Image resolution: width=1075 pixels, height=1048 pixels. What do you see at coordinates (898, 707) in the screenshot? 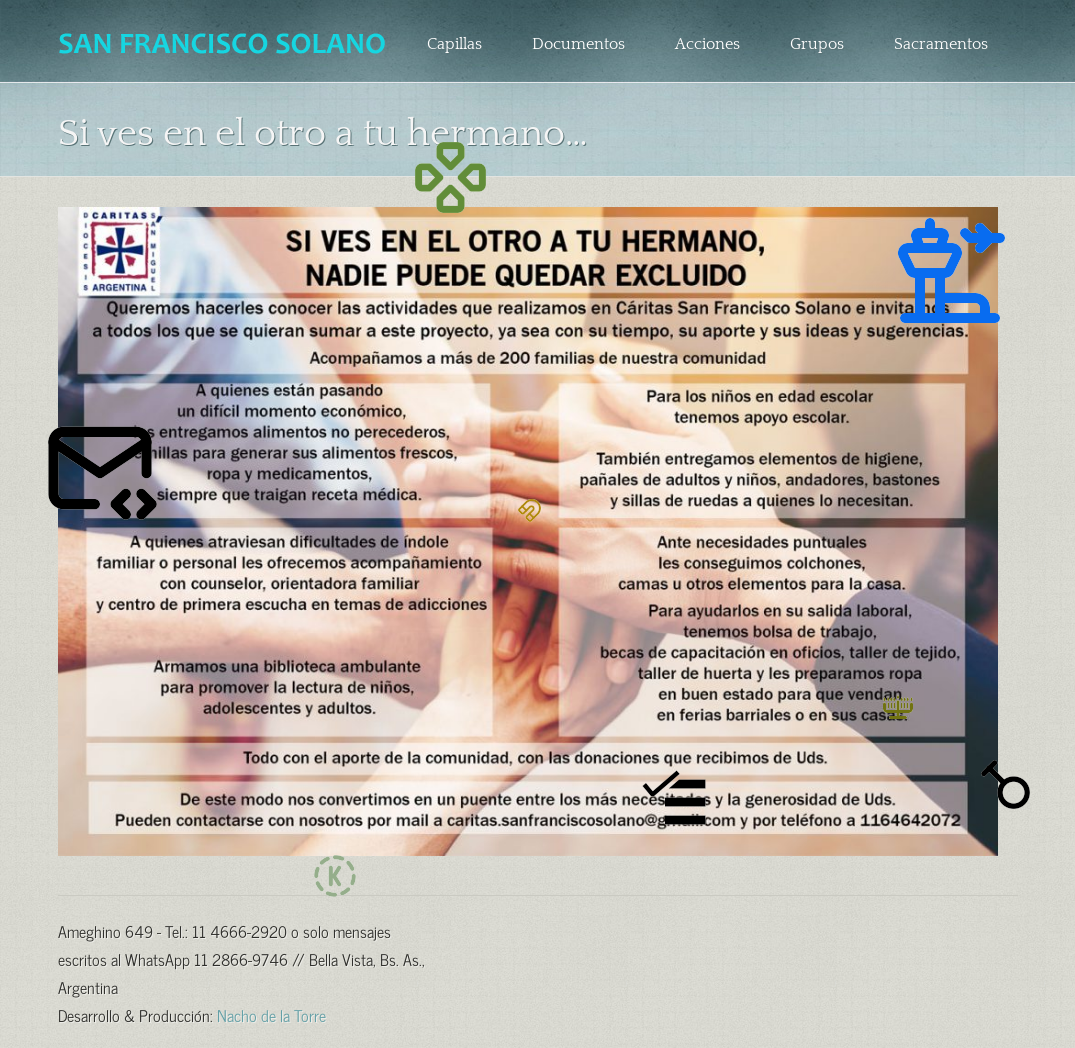
I see `indicates Hanukkah-related content or events` at bounding box center [898, 707].